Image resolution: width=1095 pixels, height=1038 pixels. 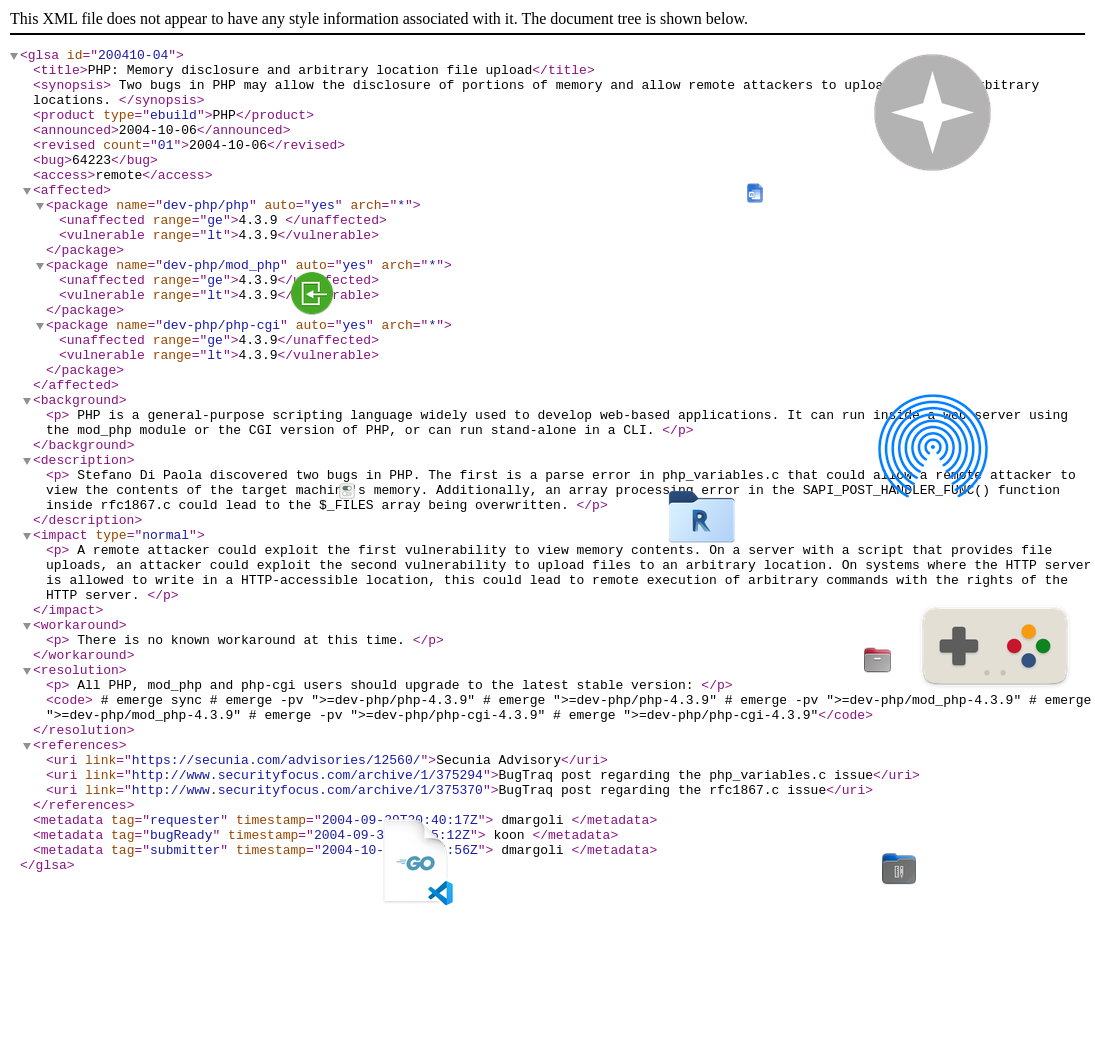 I want to click on open file manager application, so click(x=877, y=659).